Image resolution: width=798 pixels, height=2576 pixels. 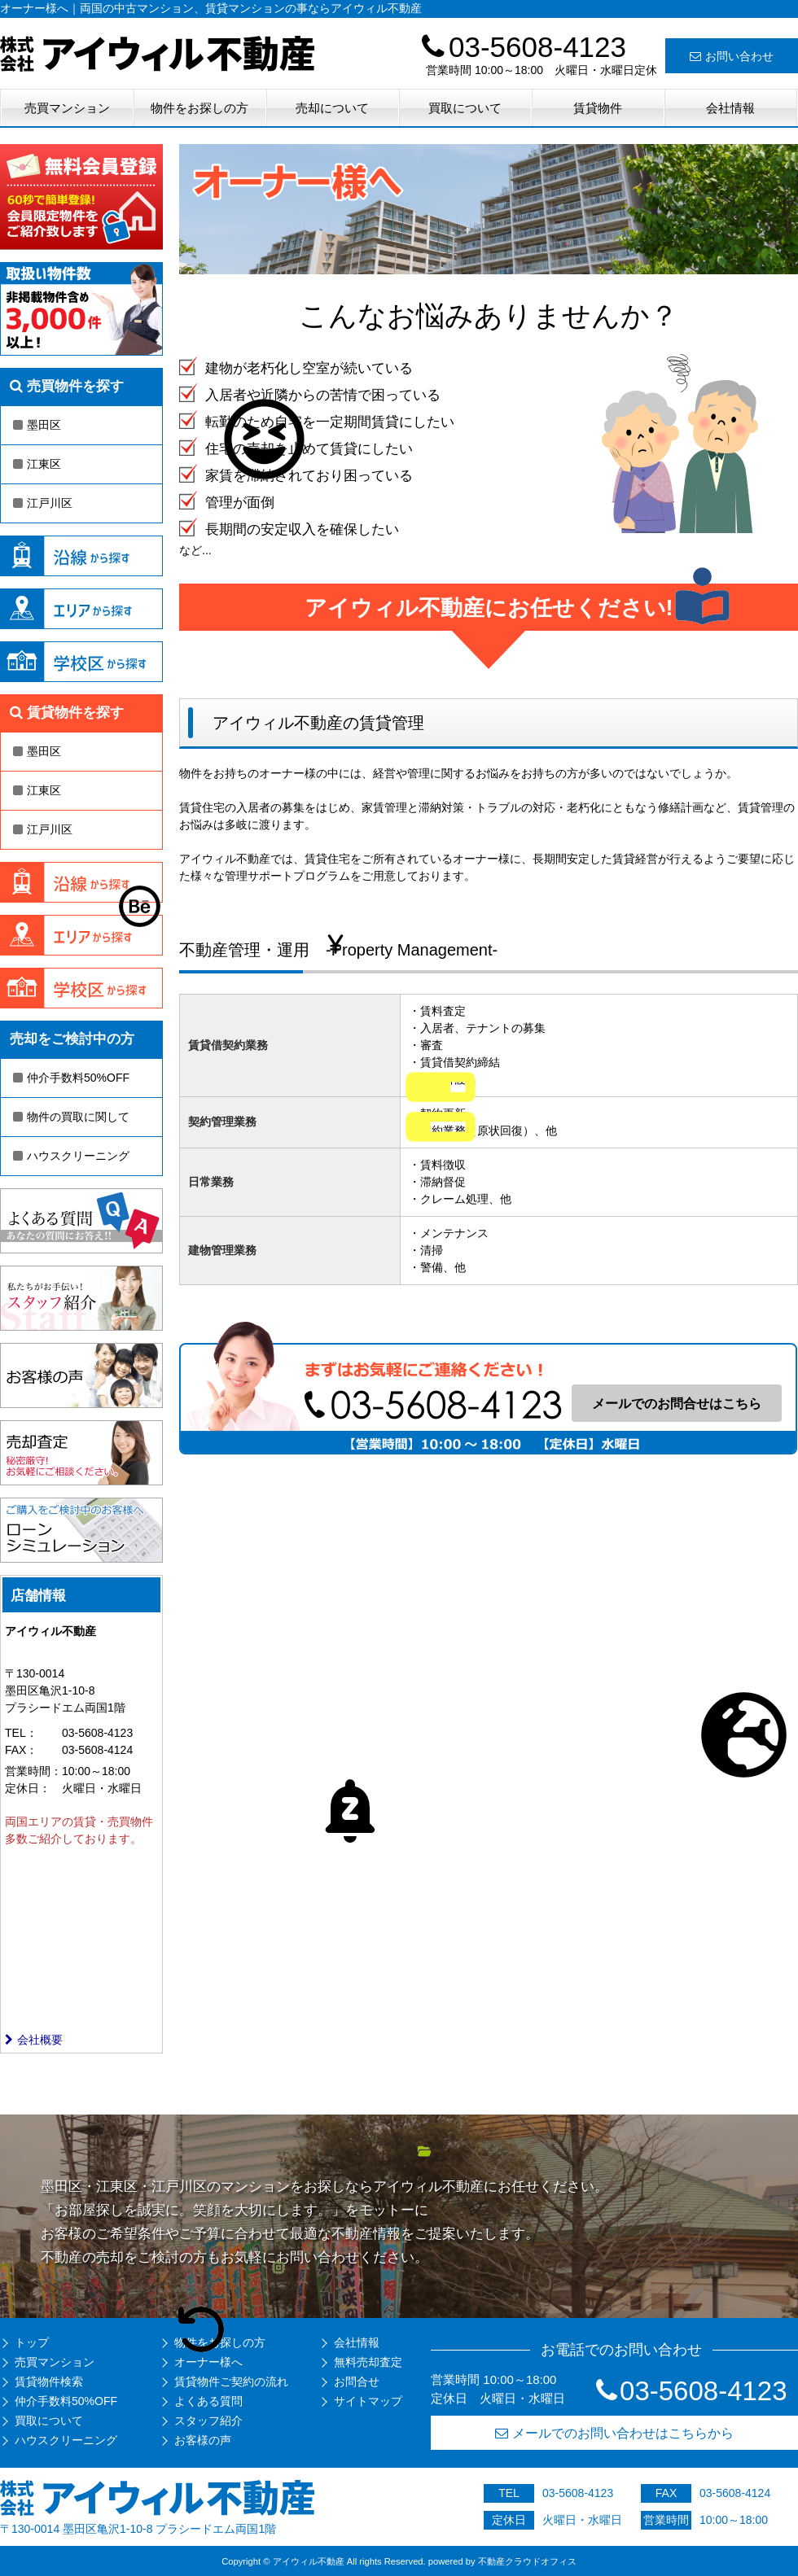 I want to click on open folder to view contents, so click(x=423, y=2151).